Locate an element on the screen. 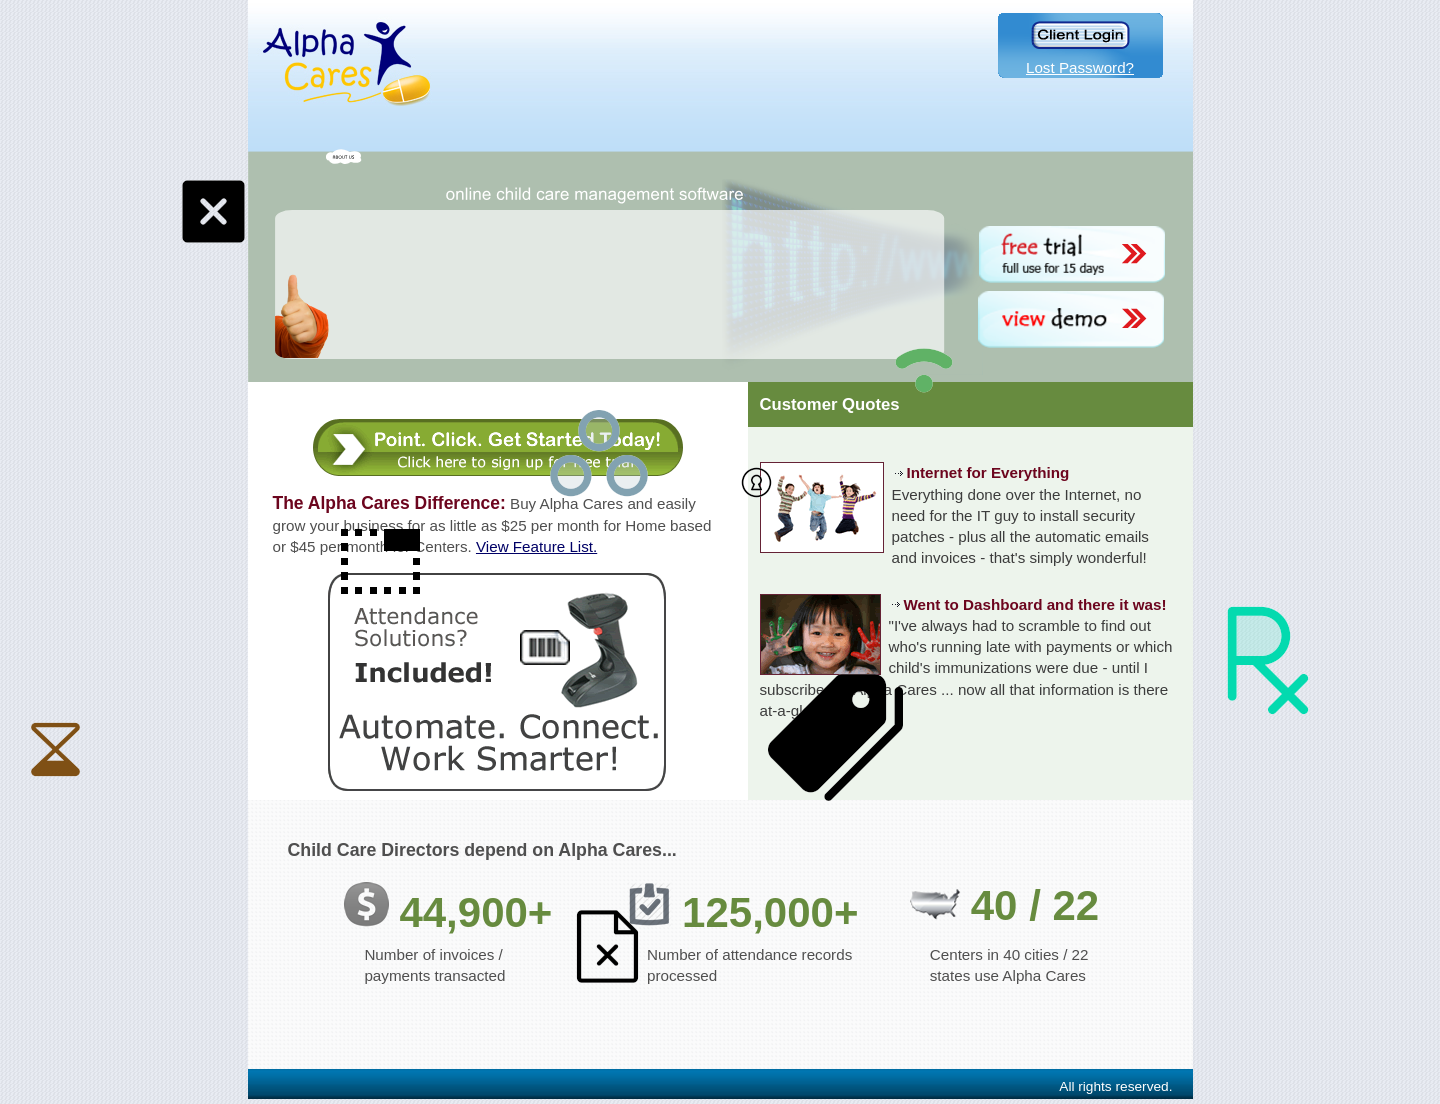 The image size is (1440, 1104). access security or privacy settings is located at coordinates (756, 482).